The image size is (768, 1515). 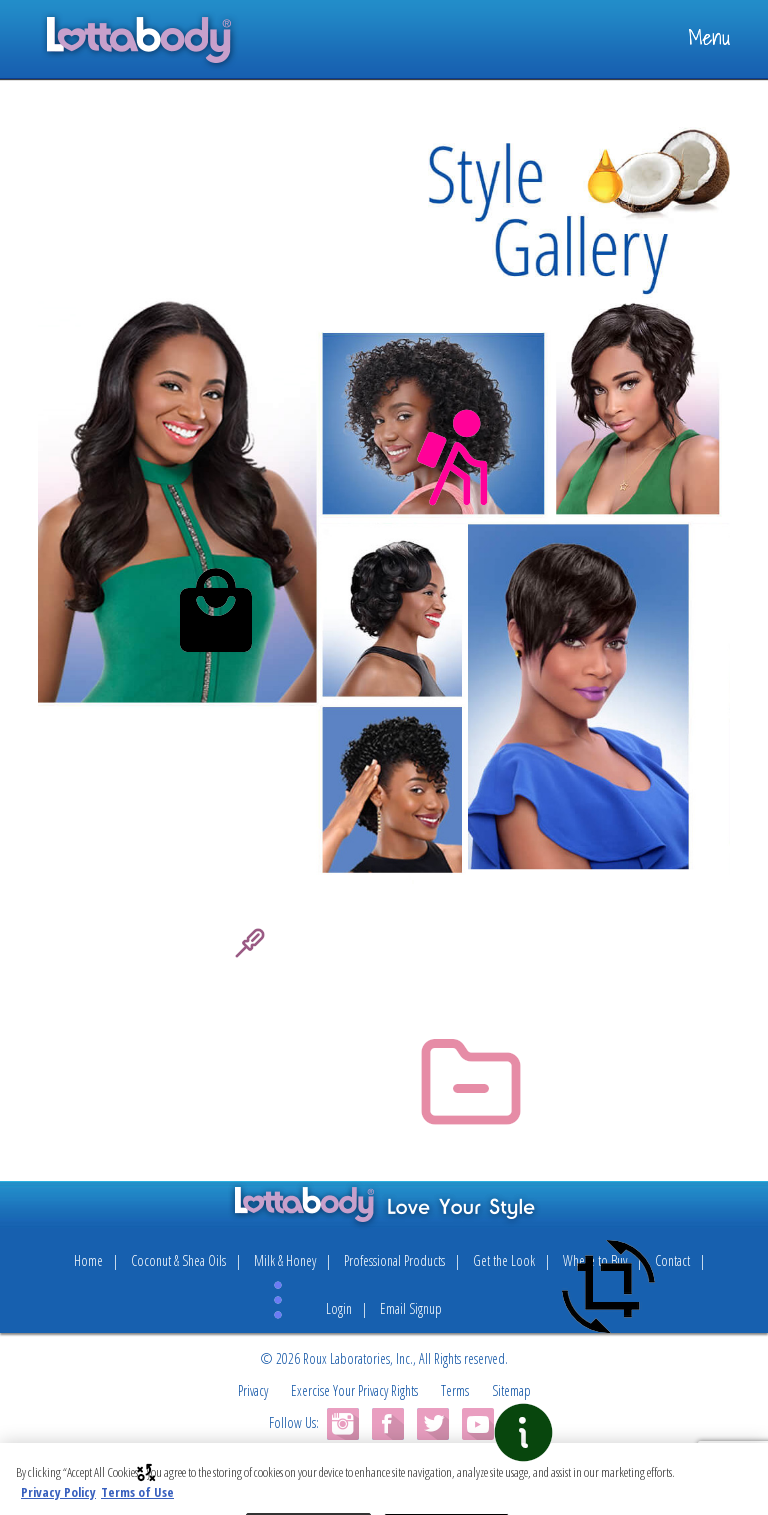 What do you see at coordinates (608, 1286) in the screenshot?
I see `rotate and crop an image` at bounding box center [608, 1286].